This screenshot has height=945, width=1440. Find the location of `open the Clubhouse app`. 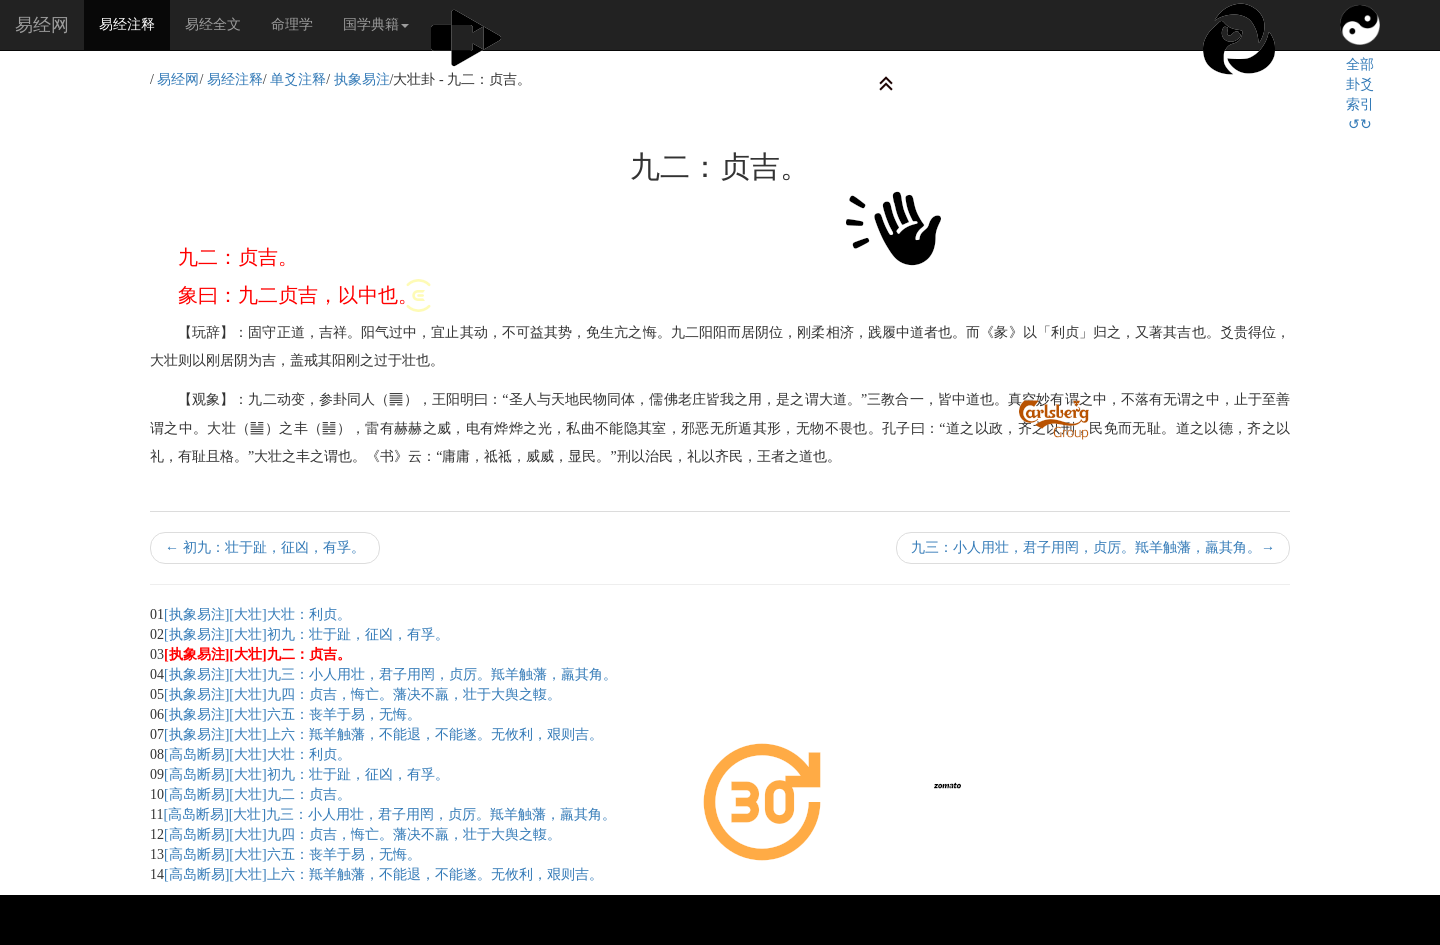

open the Clubhouse app is located at coordinates (893, 228).